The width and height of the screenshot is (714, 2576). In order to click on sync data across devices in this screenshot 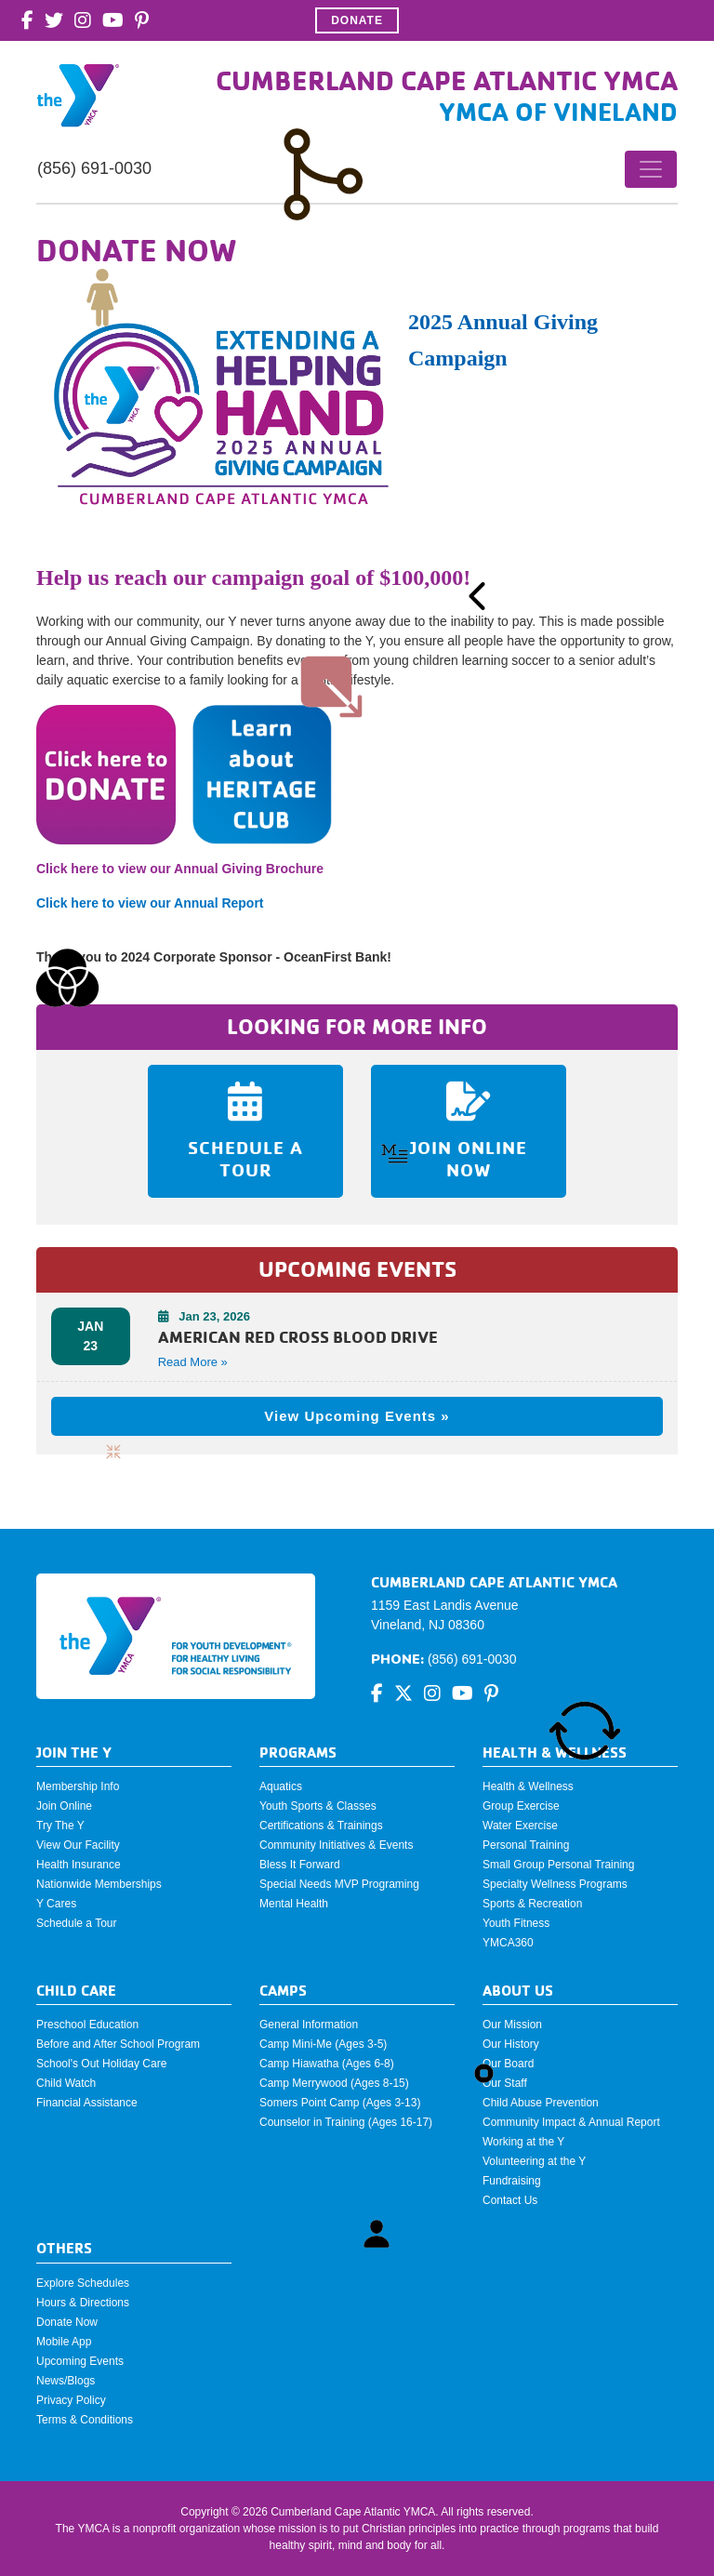, I will do `click(585, 1731)`.